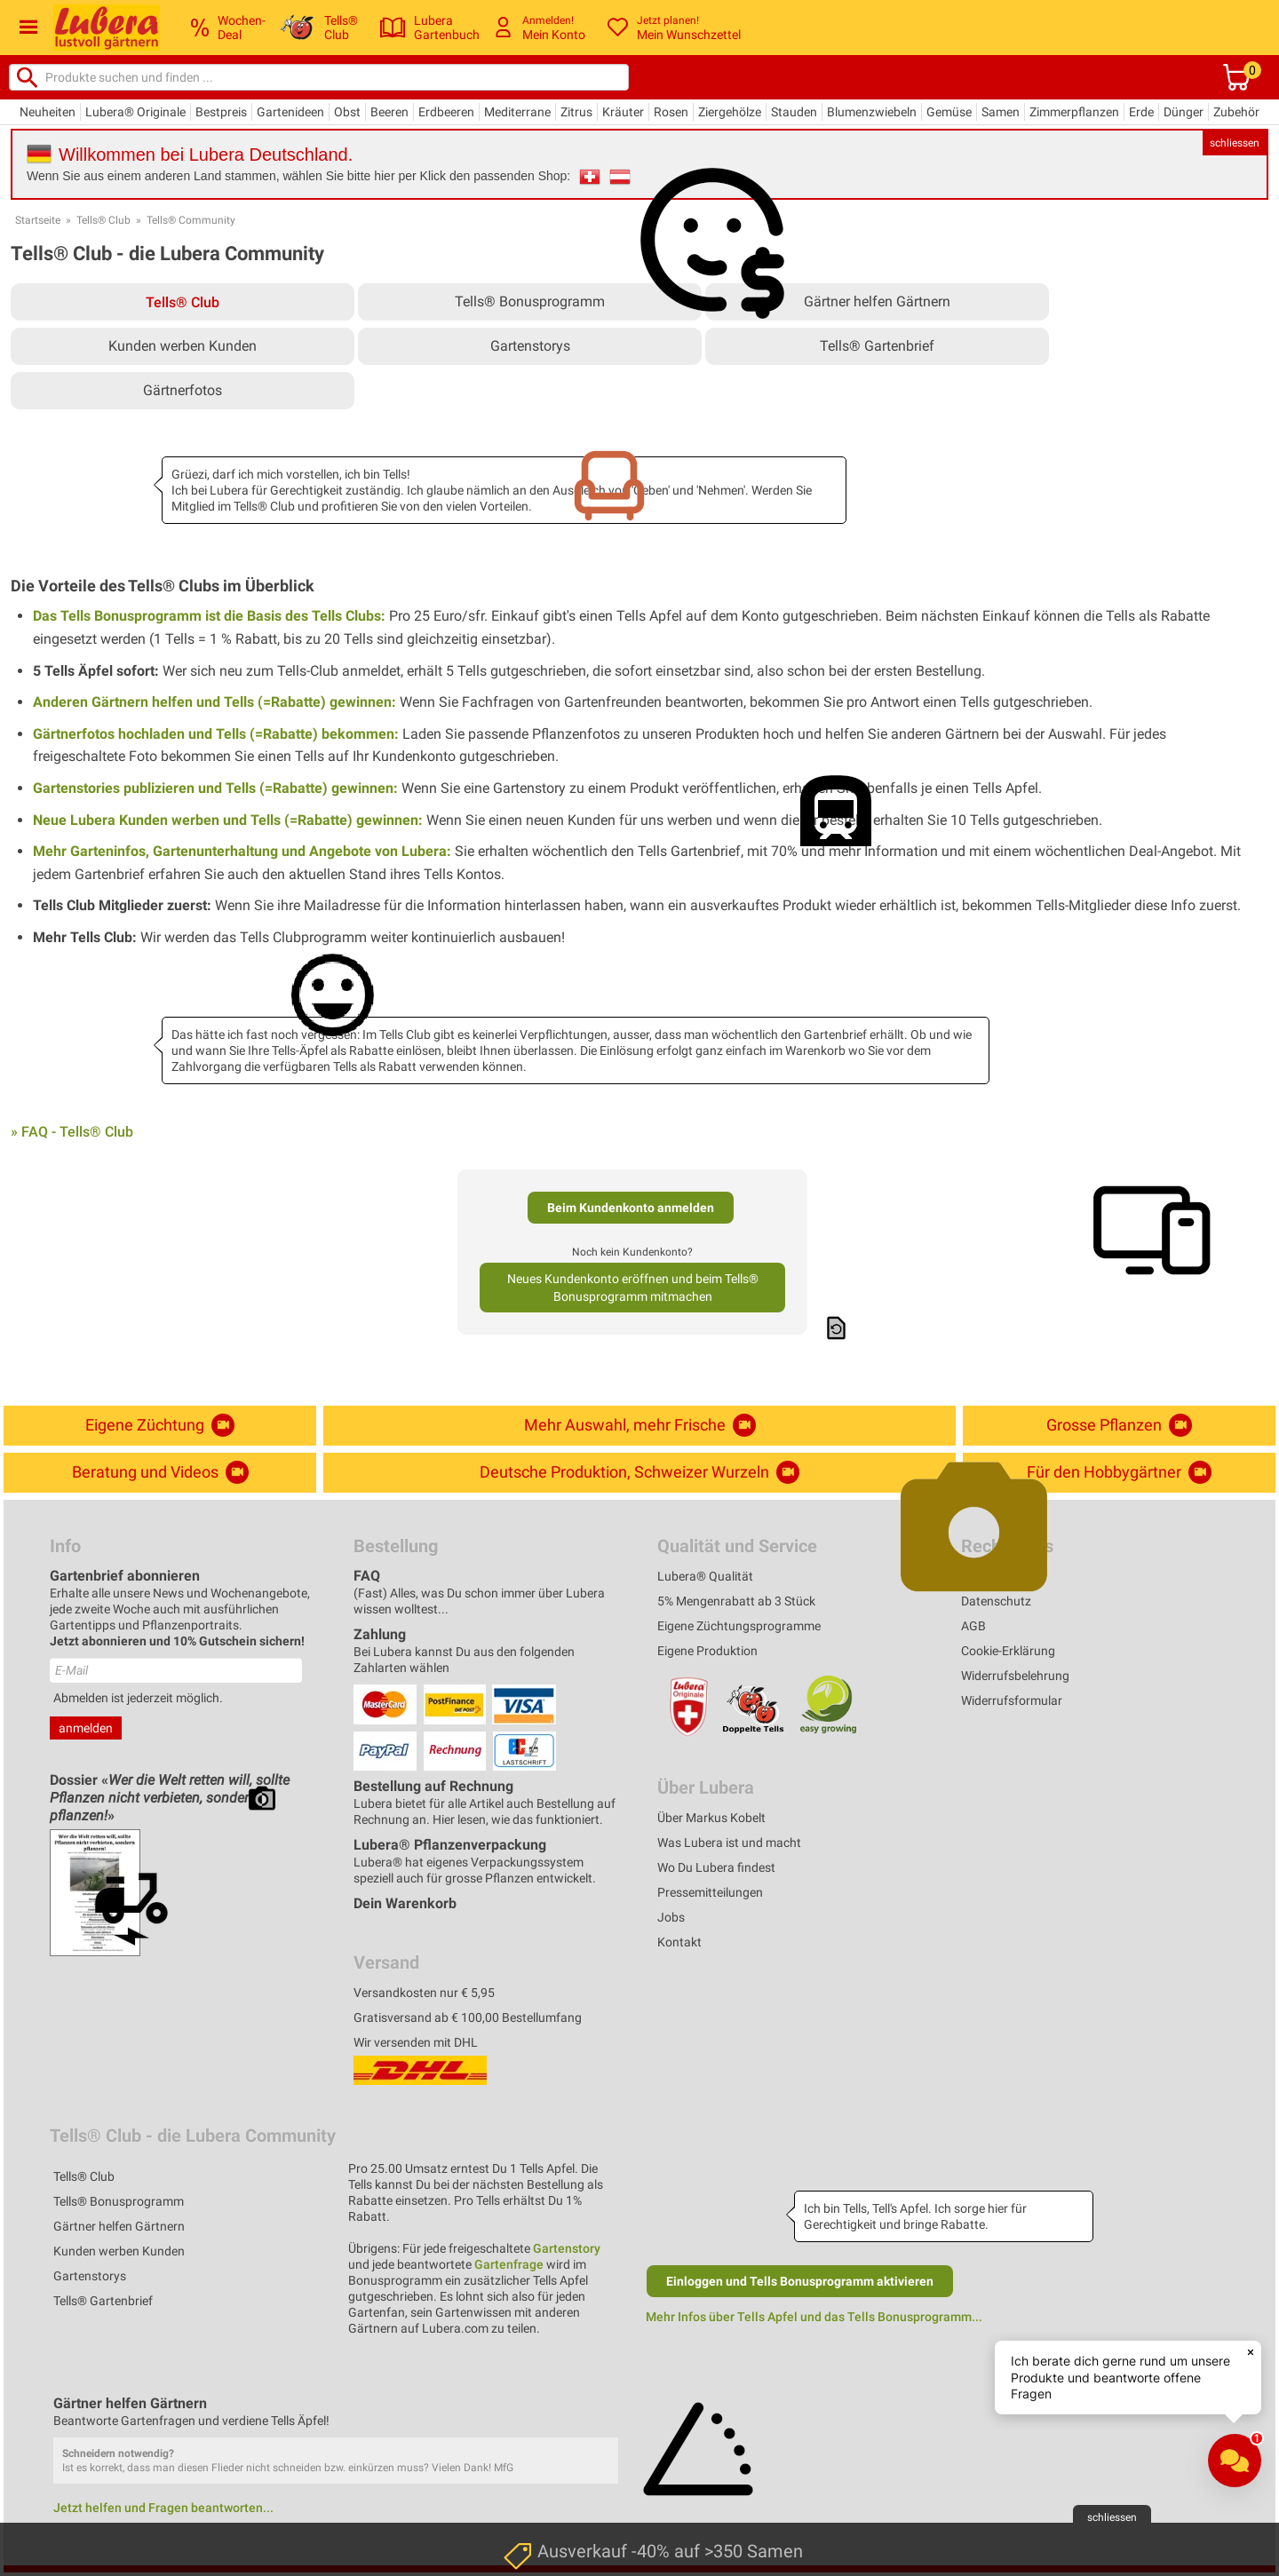 The height and width of the screenshot is (2576, 1279). What do you see at coordinates (262, 1798) in the screenshot?
I see `apply black and white filter to photo` at bounding box center [262, 1798].